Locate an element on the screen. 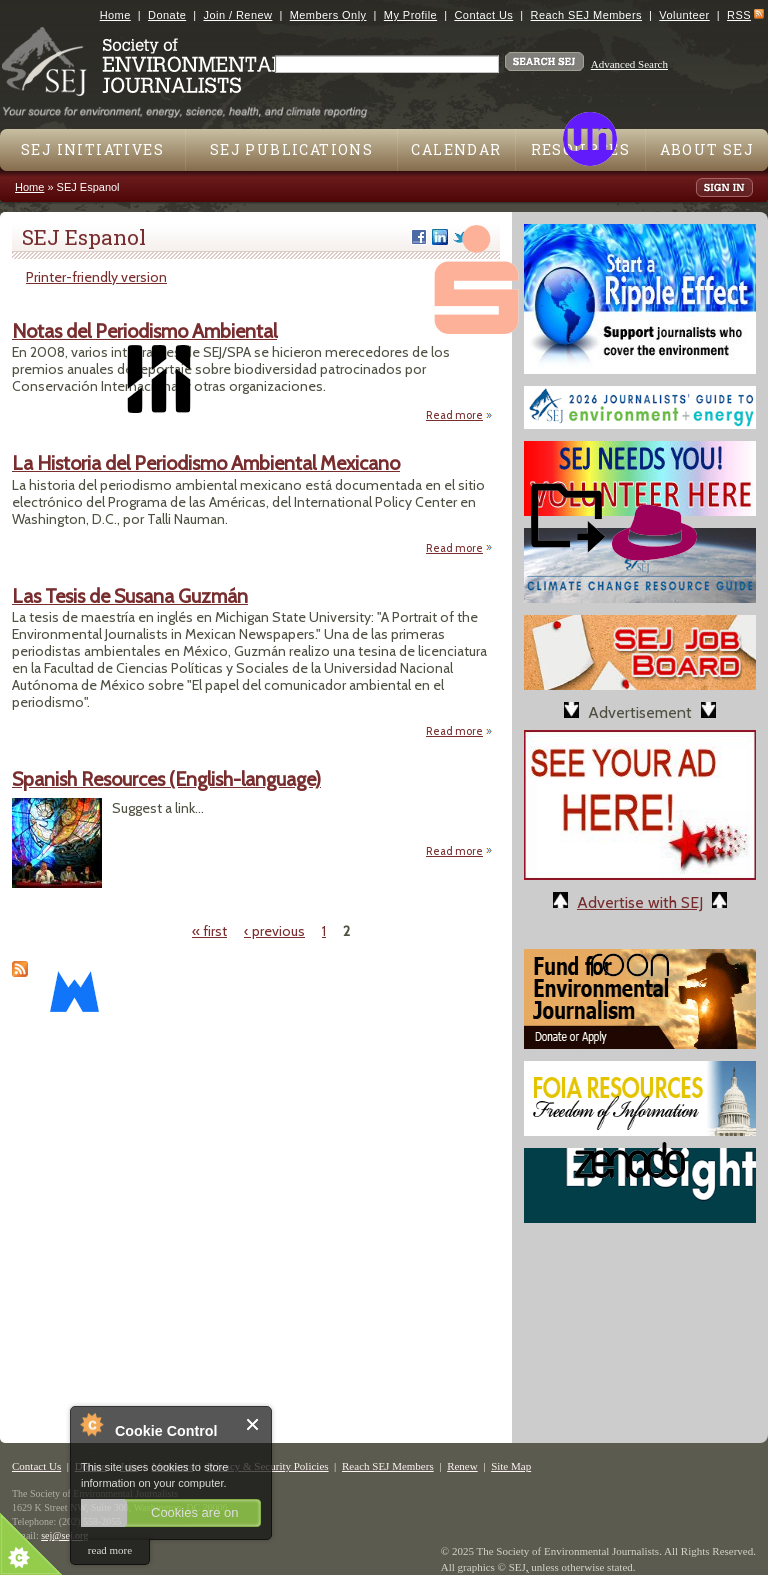 The image size is (768, 1575). sinatra ruby framework logo is located at coordinates (654, 532).